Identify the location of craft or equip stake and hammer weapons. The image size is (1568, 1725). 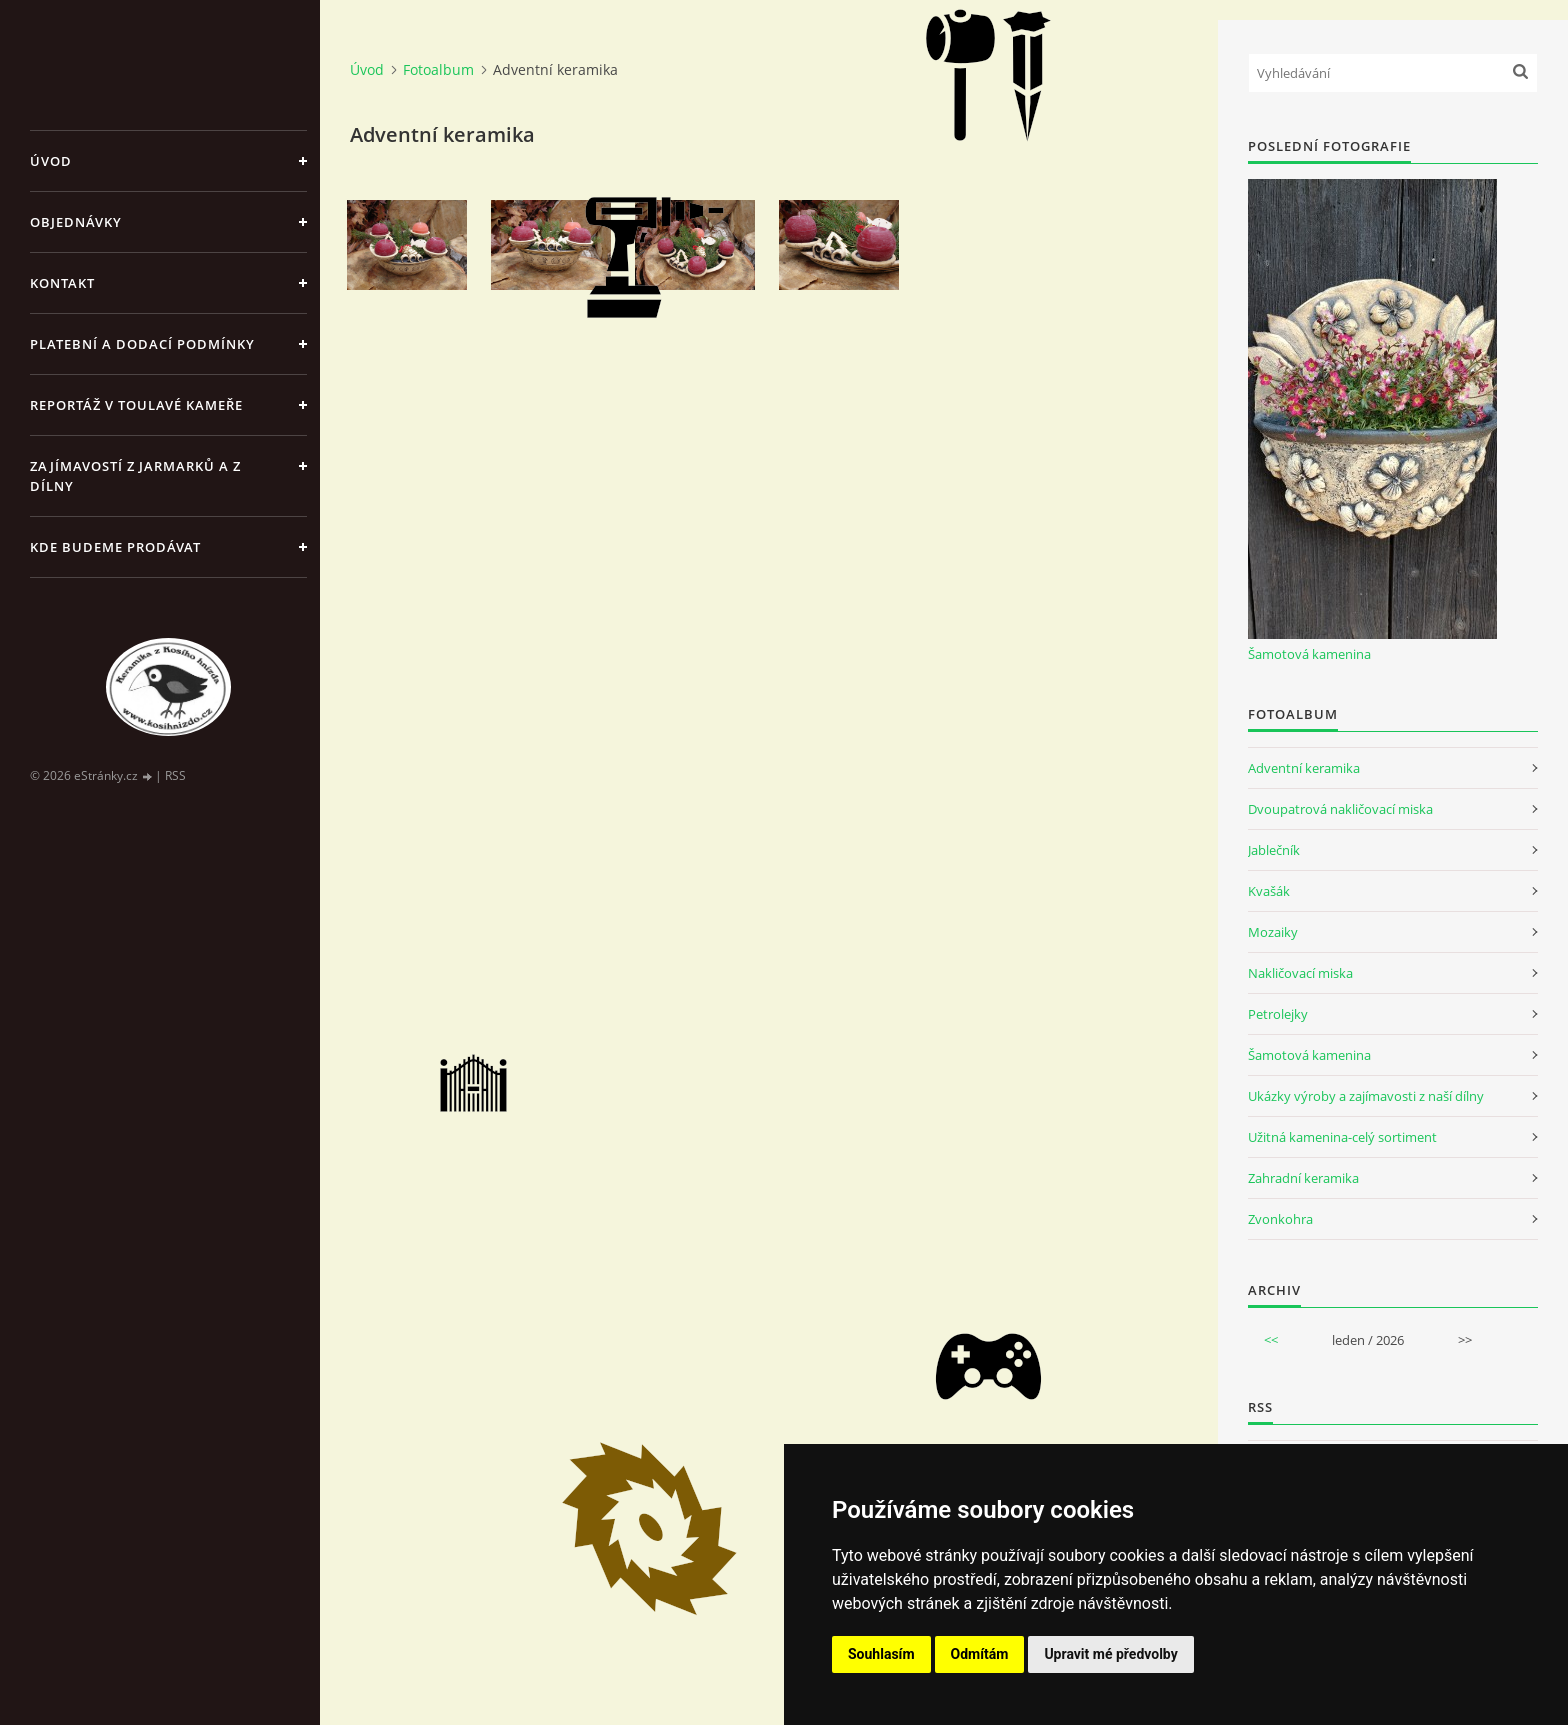
(988, 75).